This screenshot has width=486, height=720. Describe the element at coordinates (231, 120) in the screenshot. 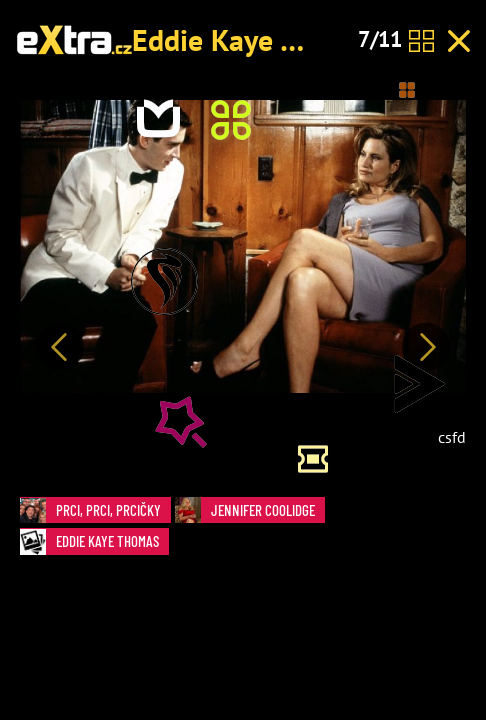

I see `open the app drawer or menu` at that location.